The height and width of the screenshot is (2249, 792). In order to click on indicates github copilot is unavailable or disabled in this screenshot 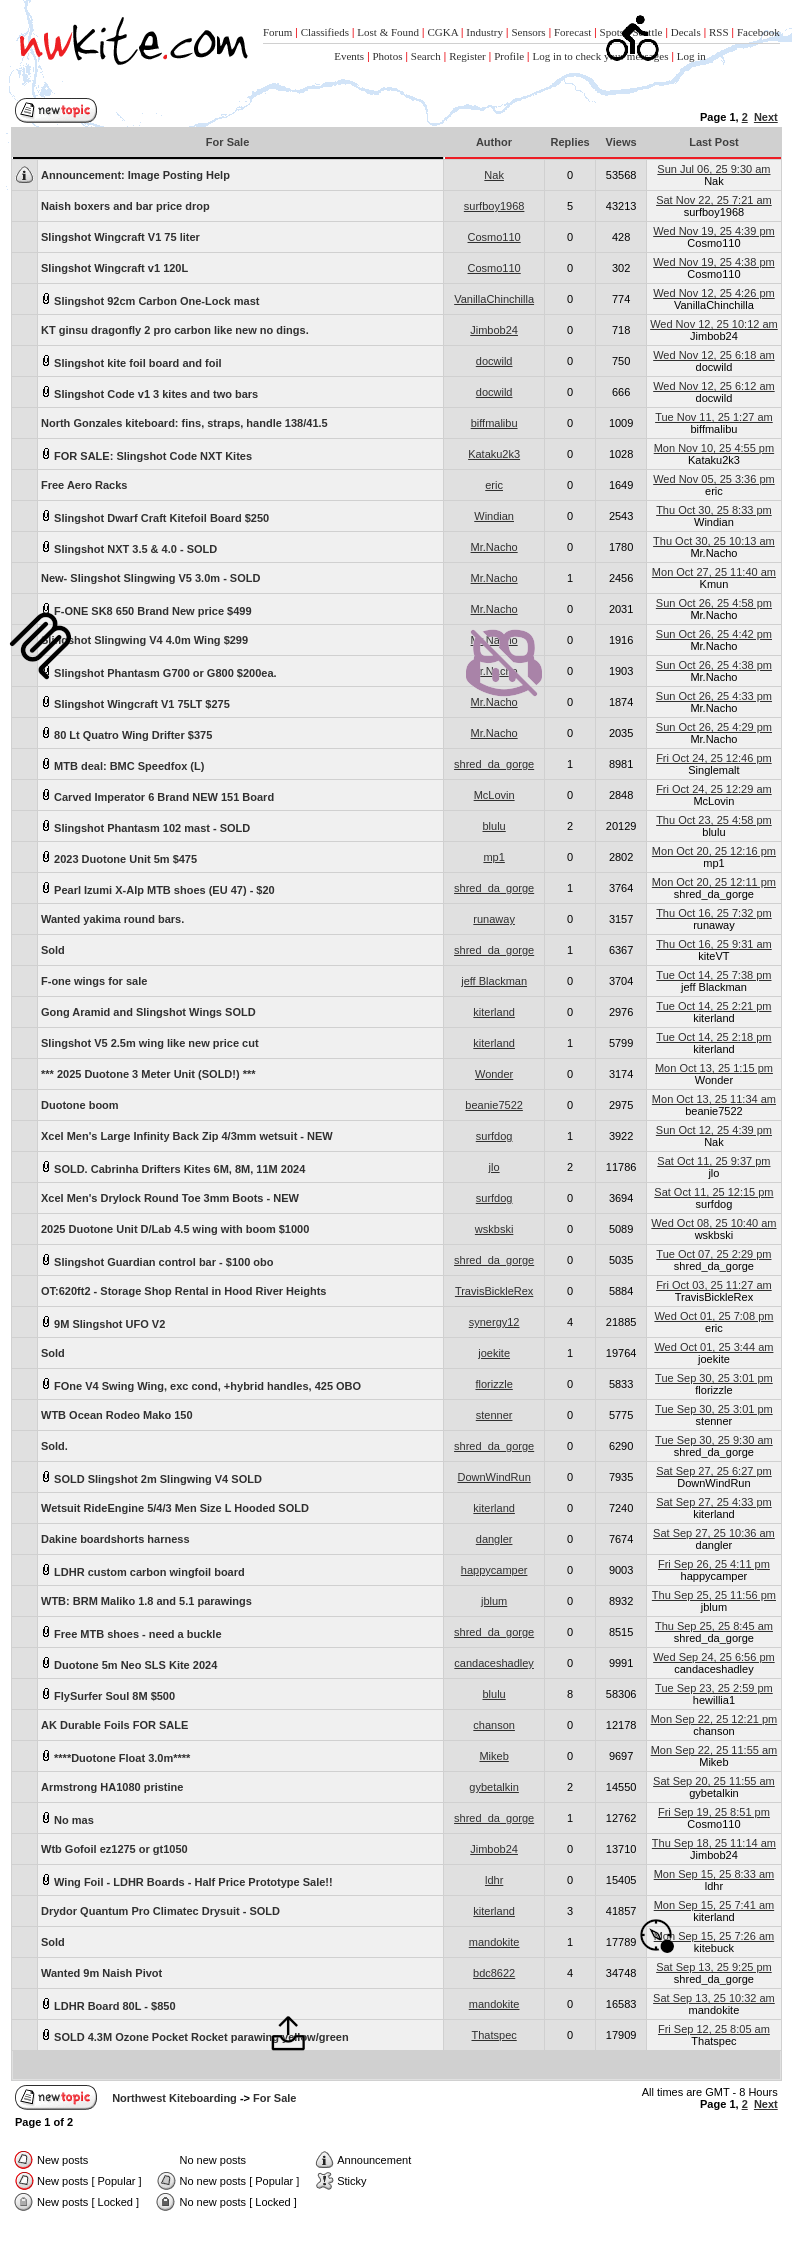, I will do `click(504, 663)`.